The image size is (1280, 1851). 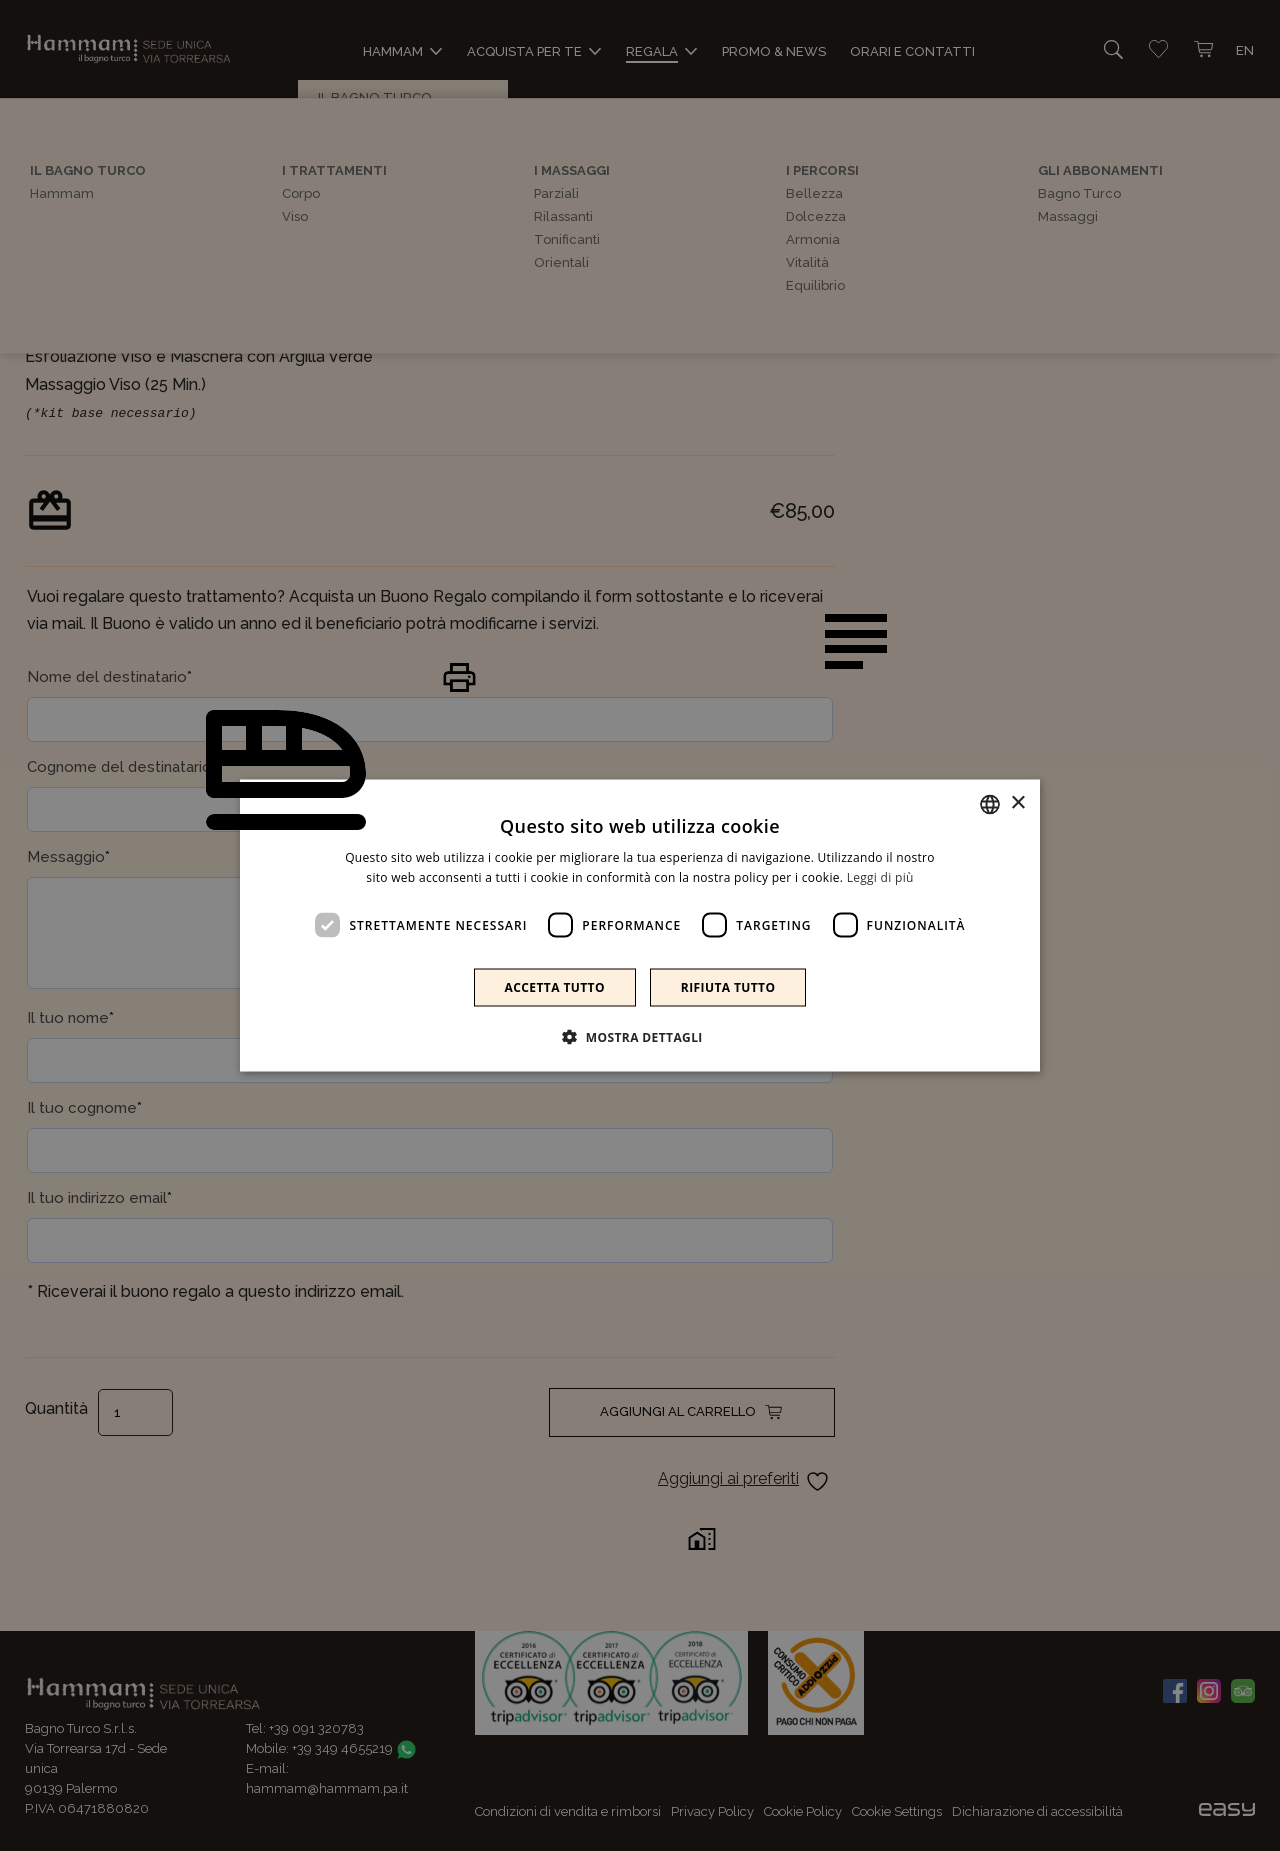 What do you see at coordinates (855, 641) in the screenshot?
I see `view document or text content` at bounding box center [855, 641].